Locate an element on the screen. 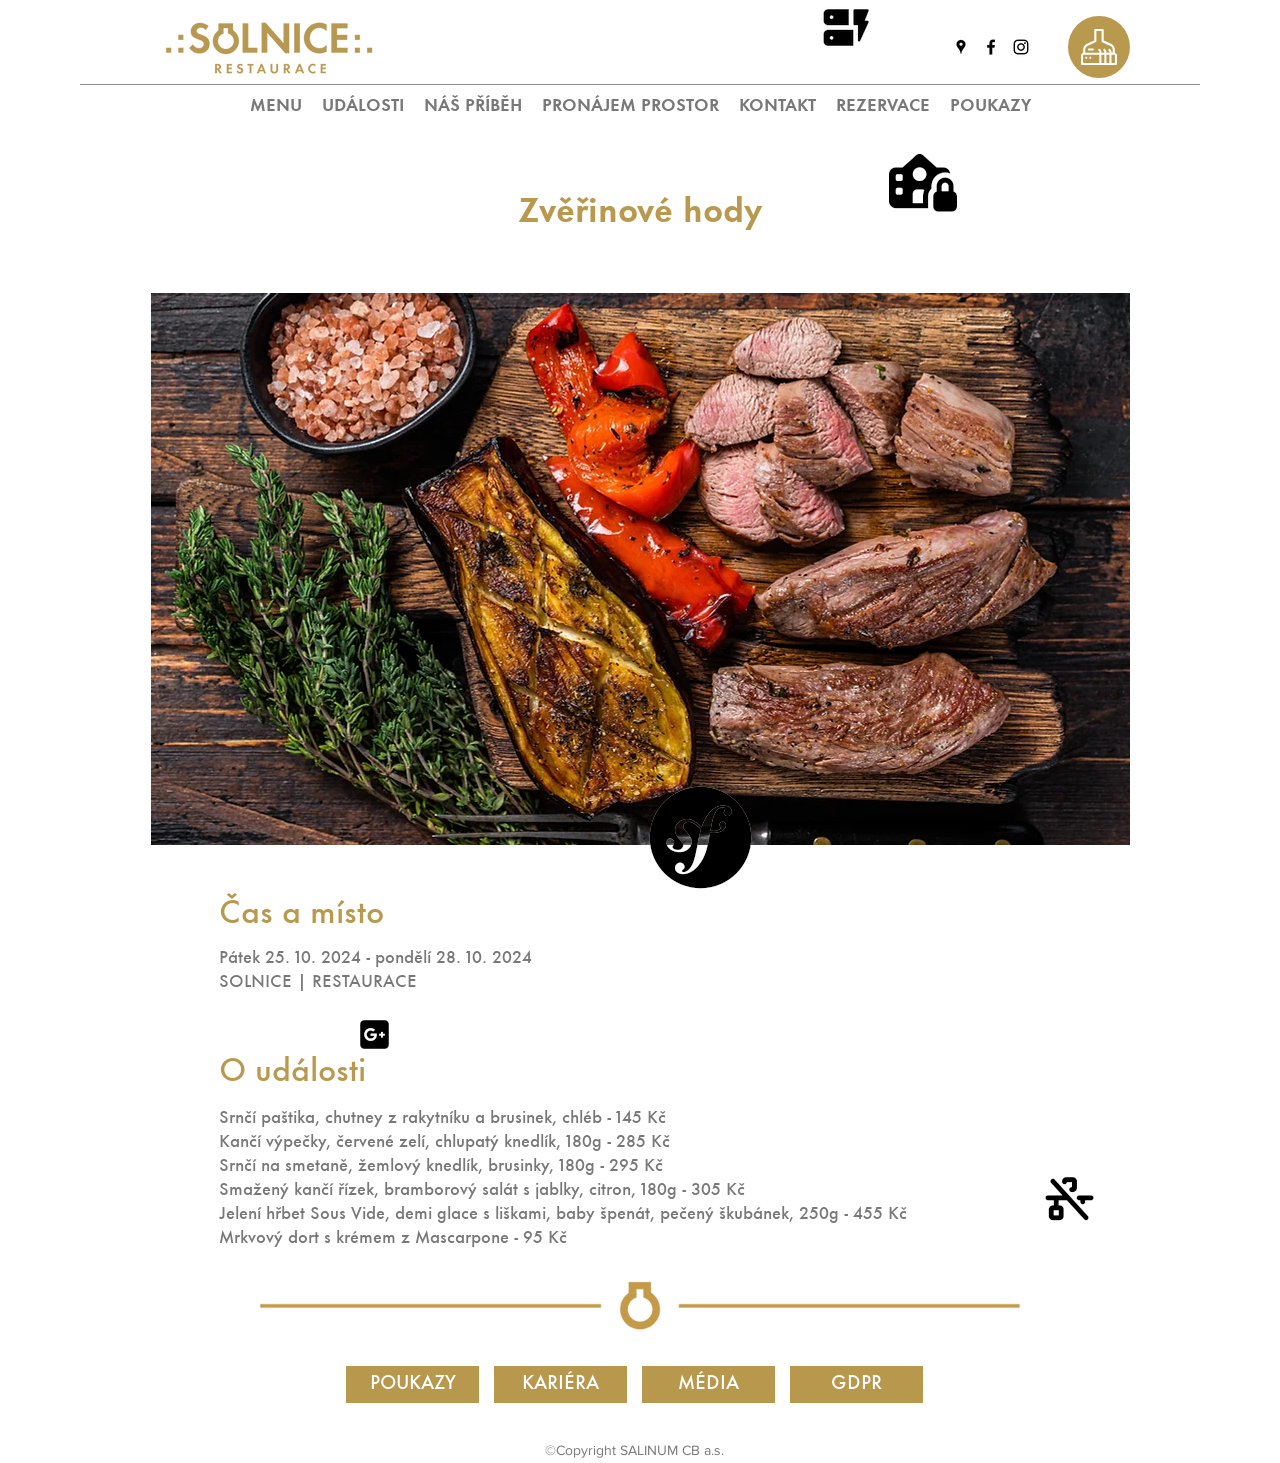 Image resolution: width=1280 pixels, height=1463 pixels. indicates a locked or secured school facility is located at coordinates (923, 181).